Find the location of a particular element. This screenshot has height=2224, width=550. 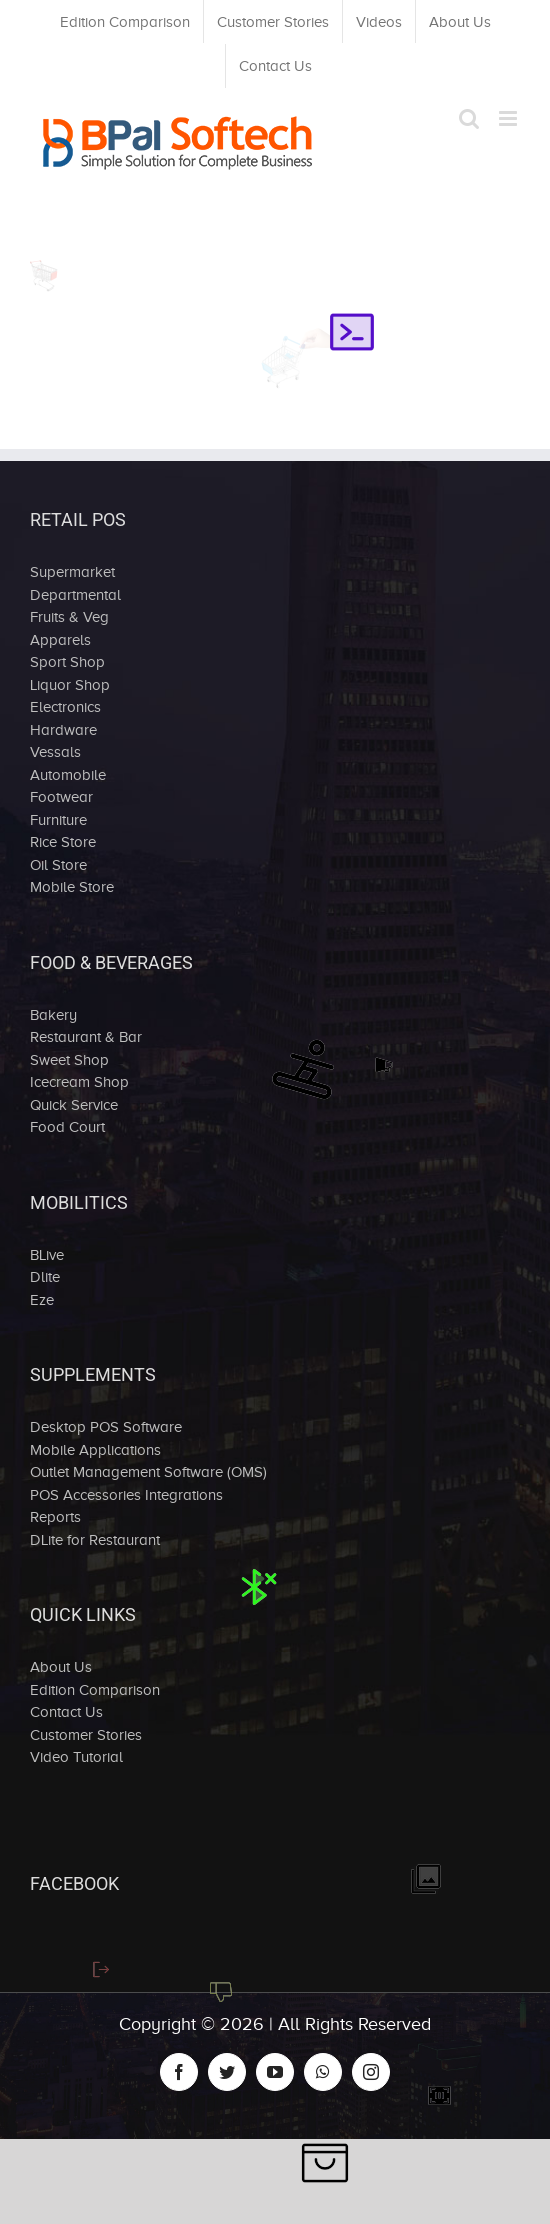

access snowboarding or winter sports content is located at coordinates (306, 1069).